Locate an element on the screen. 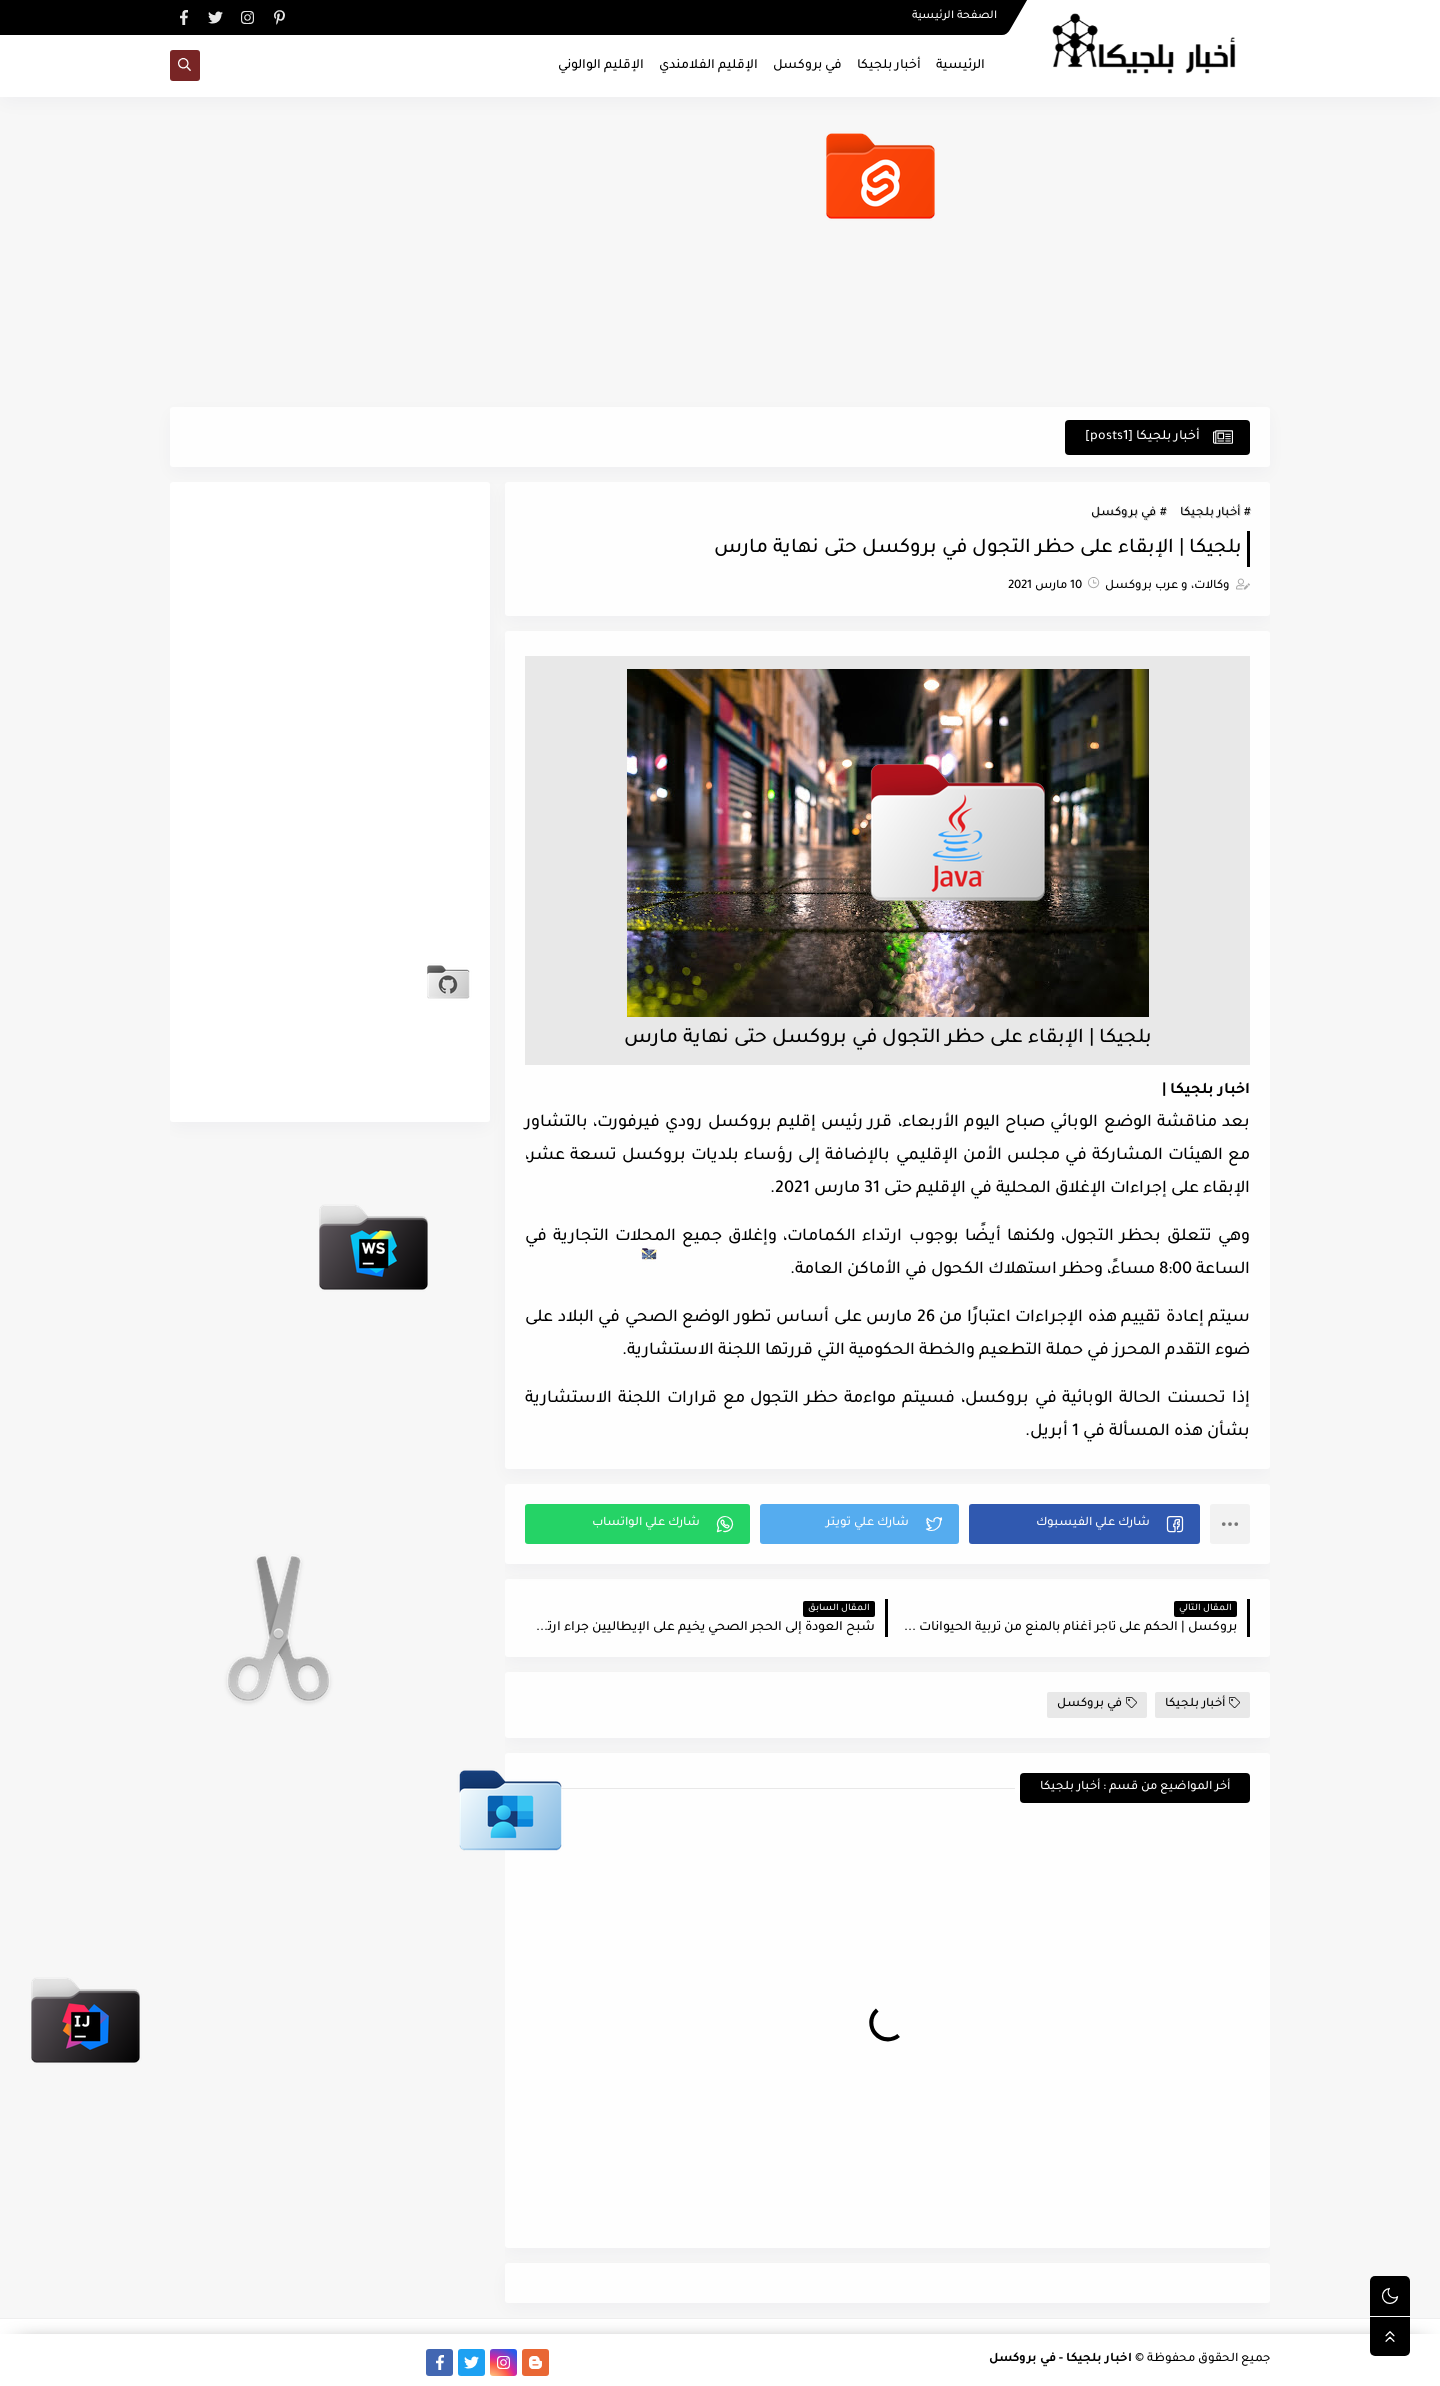 Image resolution: width=1440 pixels, height=2386 pixels. open folder containing IntelliJ IDEA projects is located at coordinates (85, 2023).